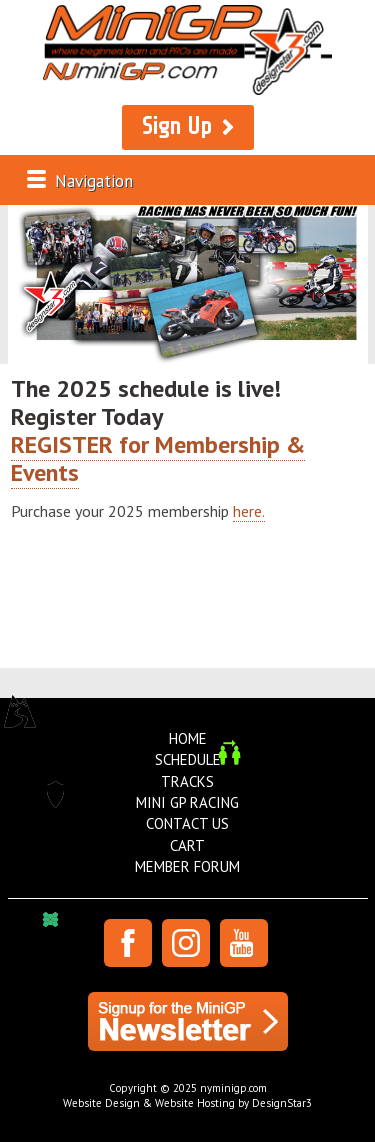 The width and height of the screenshot is (375, 1142). Describe the element at coordinates (55, 794) in the screenshot. I see `access security or privacy settings` at that location.